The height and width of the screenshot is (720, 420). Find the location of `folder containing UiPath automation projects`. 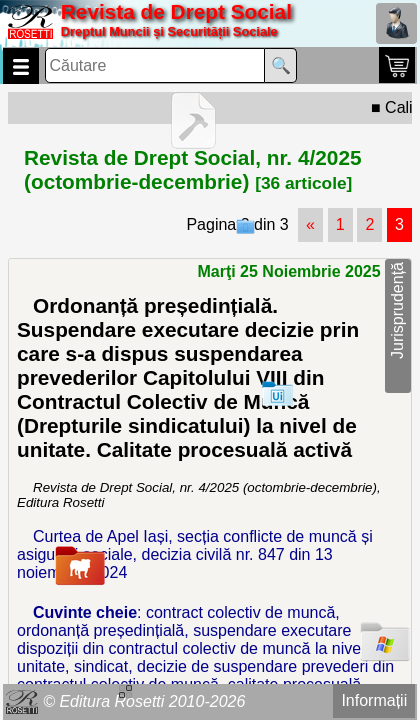

folder containing UiPath automation projects is located at coordinates (277, 394).